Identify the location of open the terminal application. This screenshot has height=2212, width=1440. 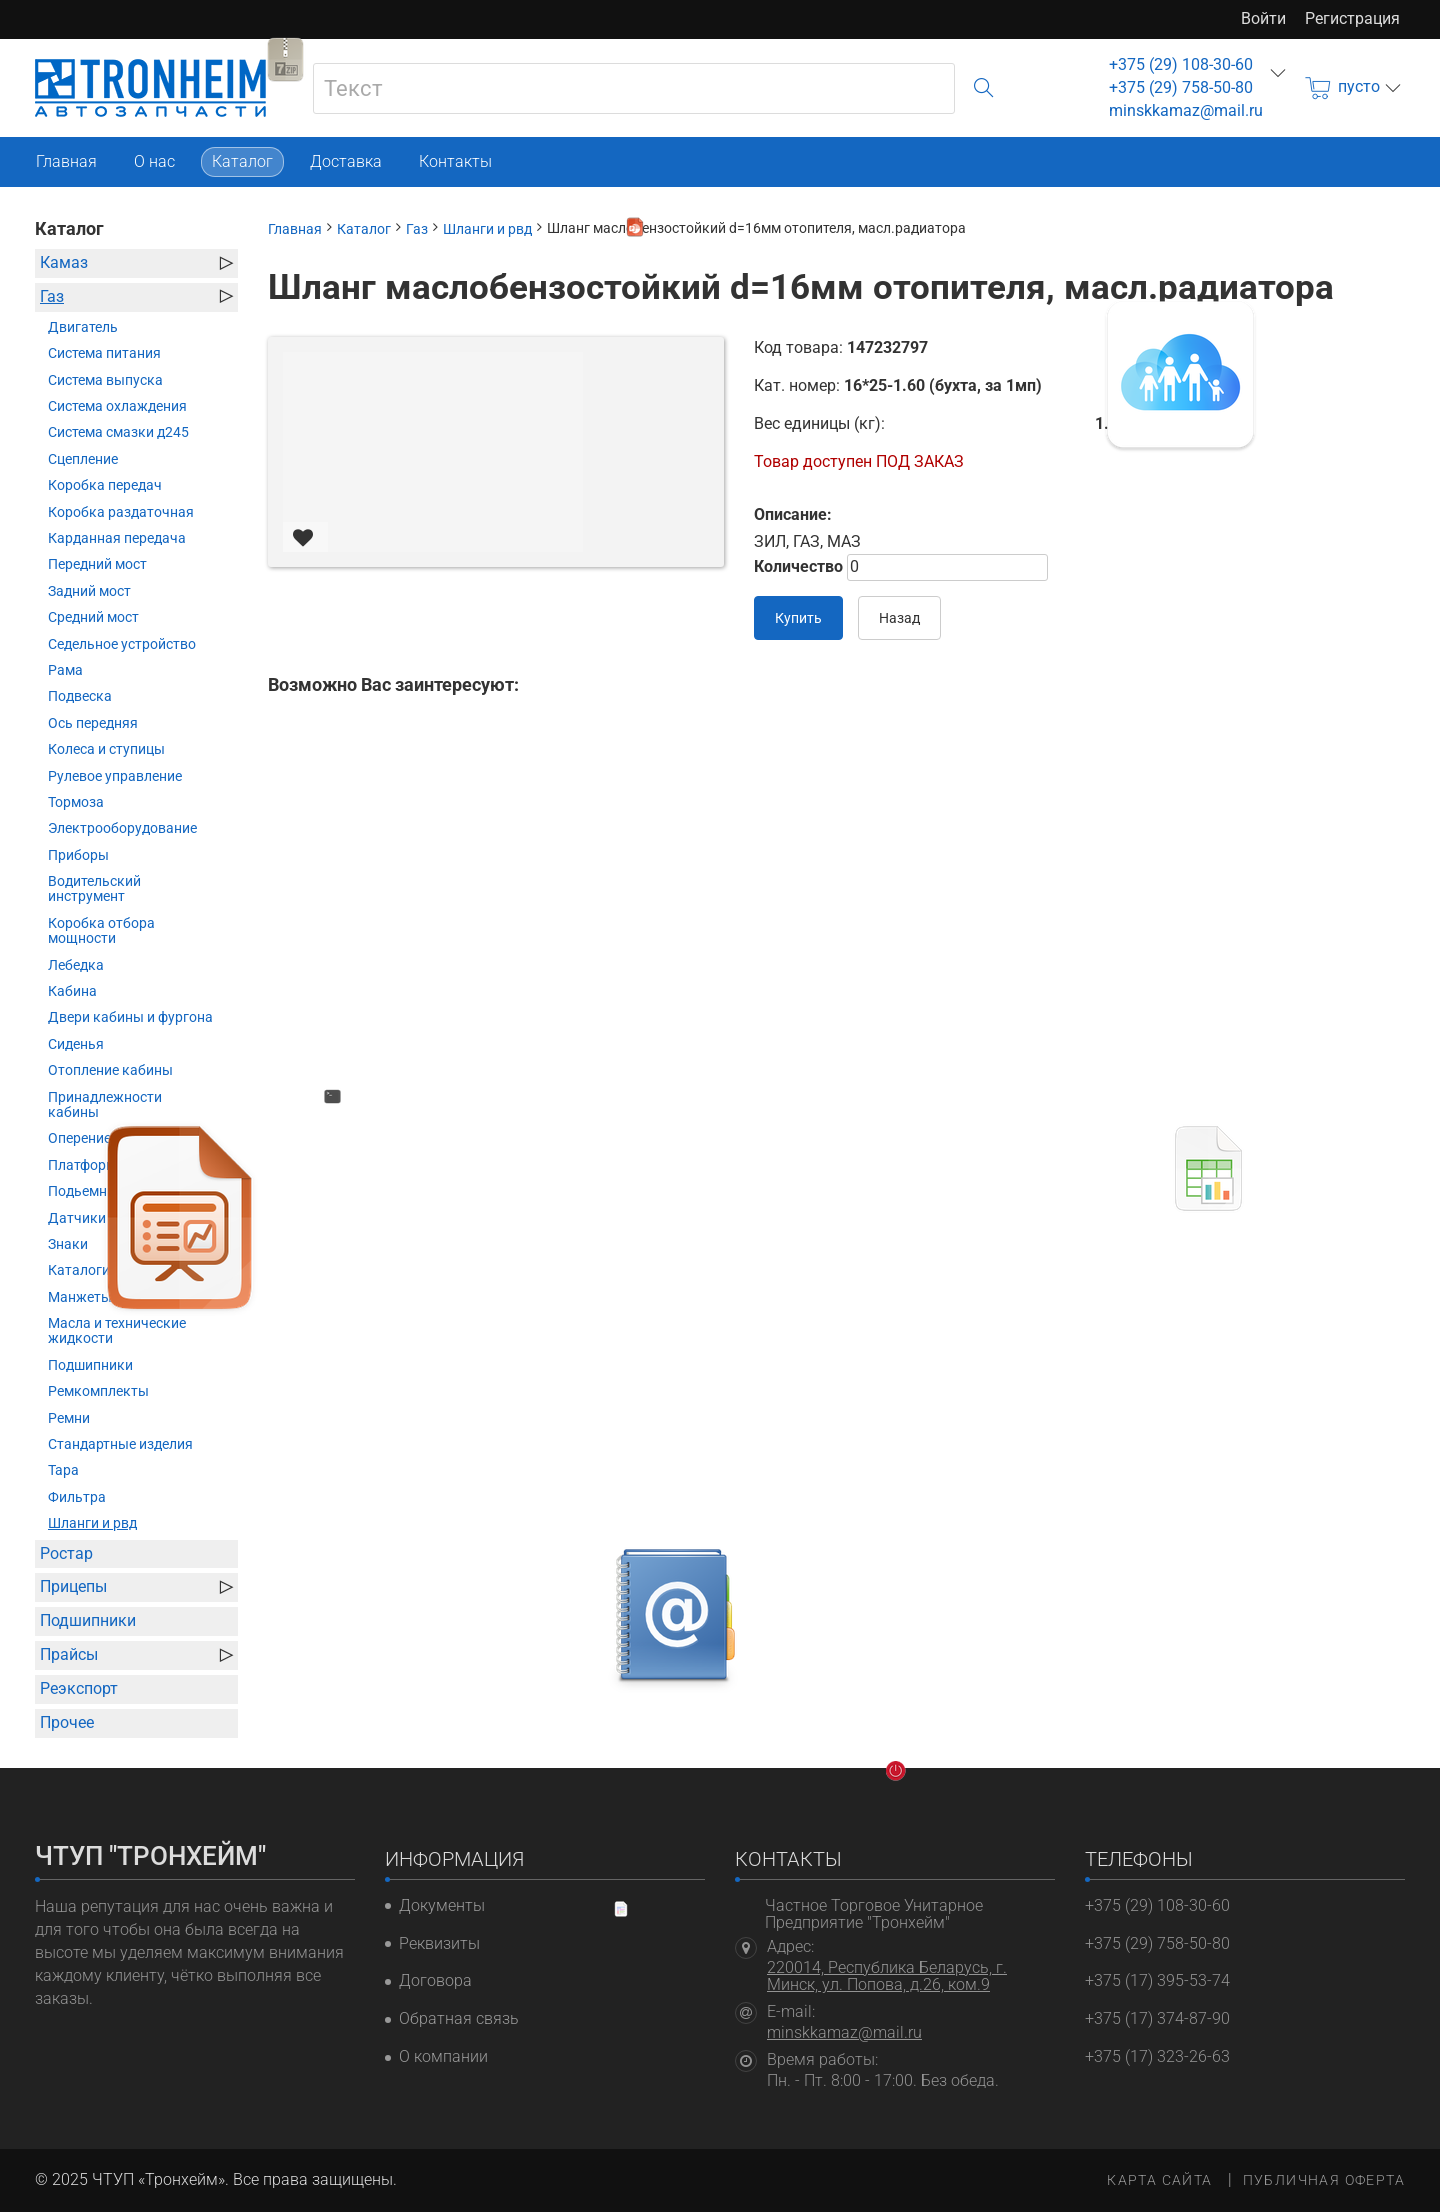
(332, 1096).